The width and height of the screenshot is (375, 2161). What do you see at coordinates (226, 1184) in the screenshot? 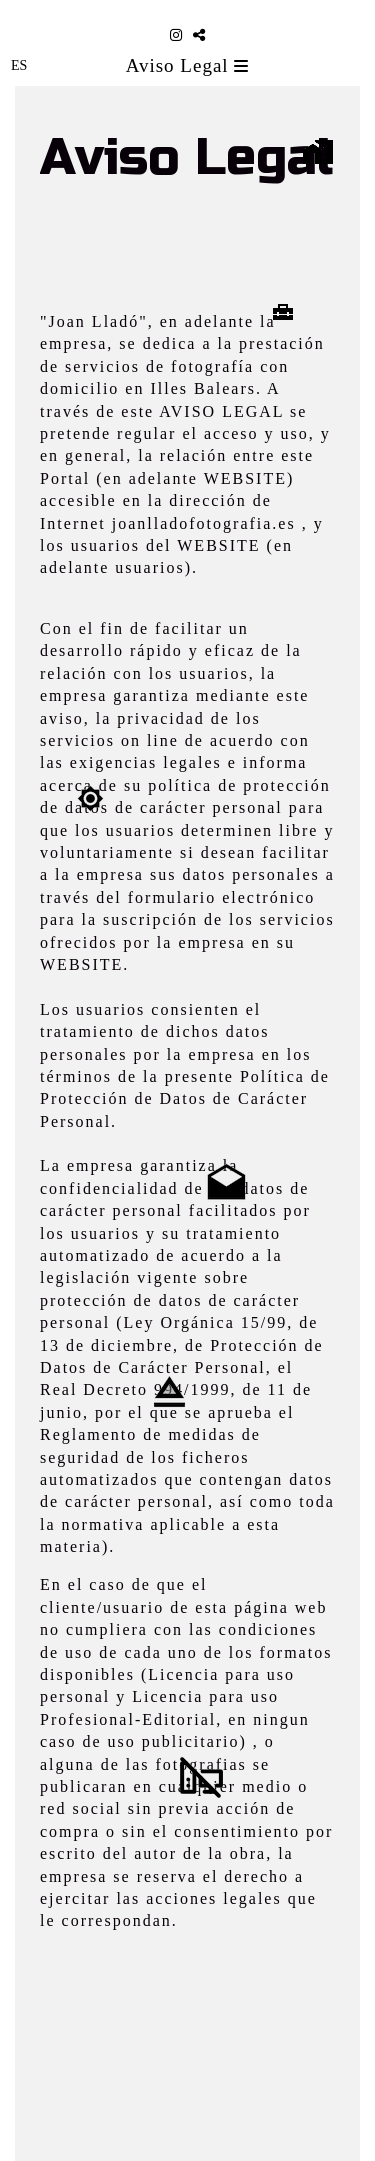
I see `view drafts folder` at bounding box center [226, 1184].